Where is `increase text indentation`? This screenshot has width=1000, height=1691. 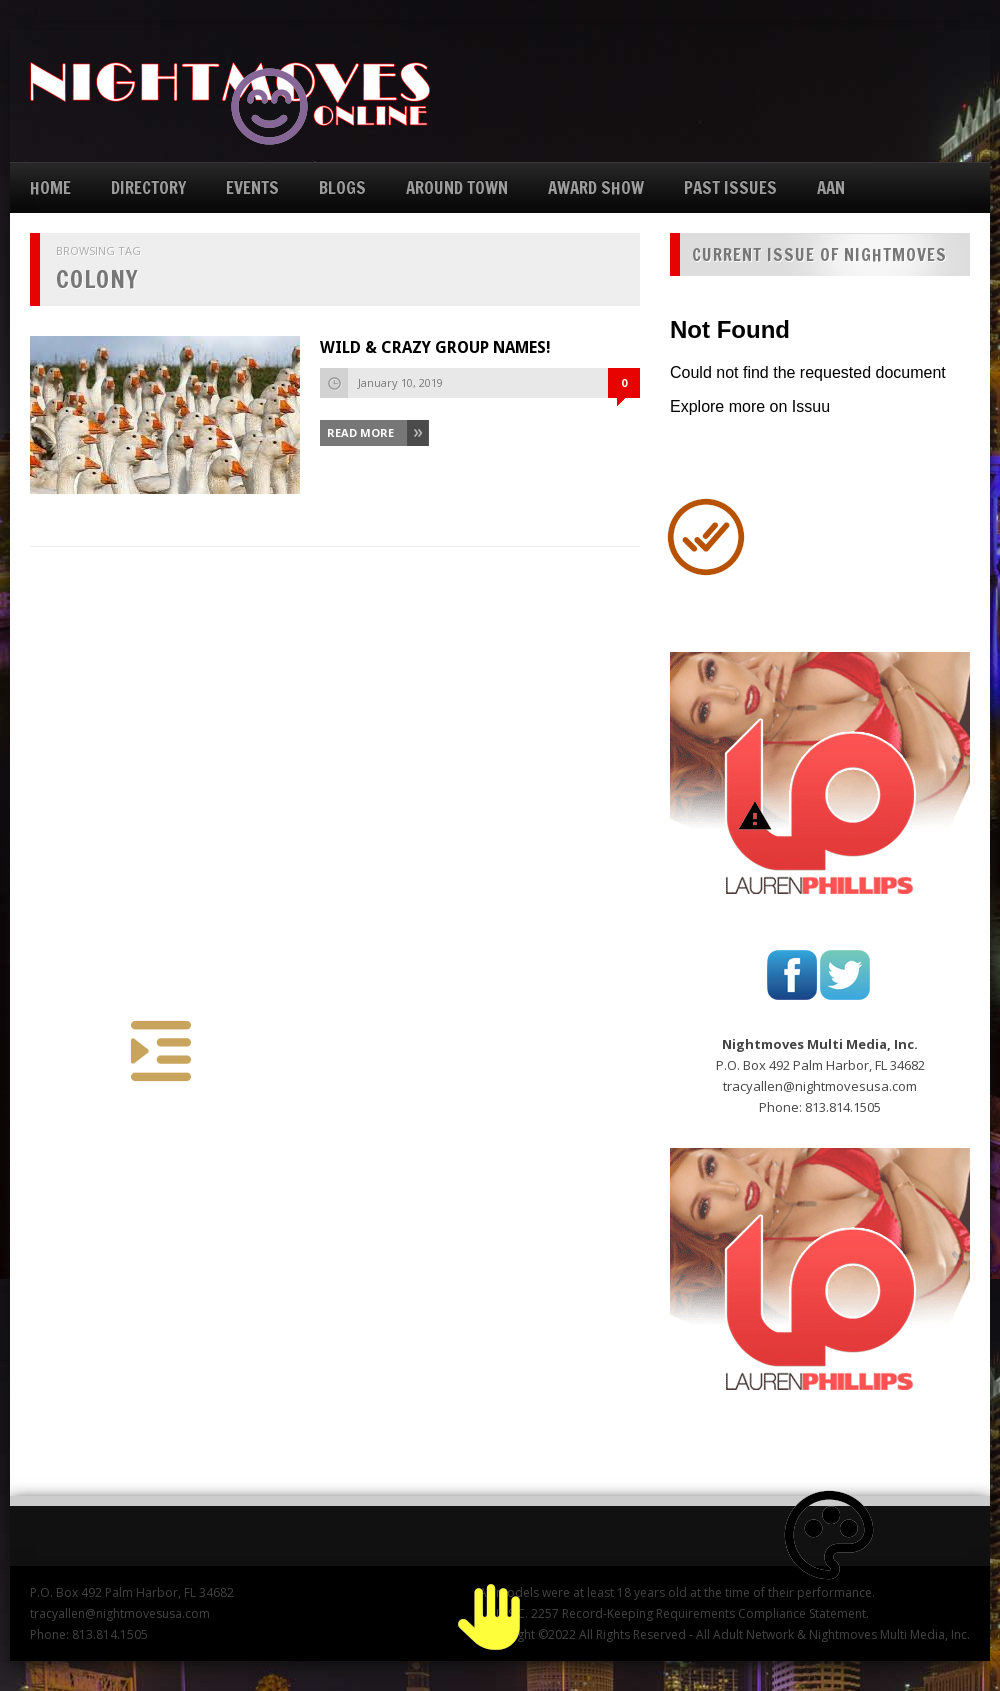
increase text indentation is located at coordinates (161, 1051).